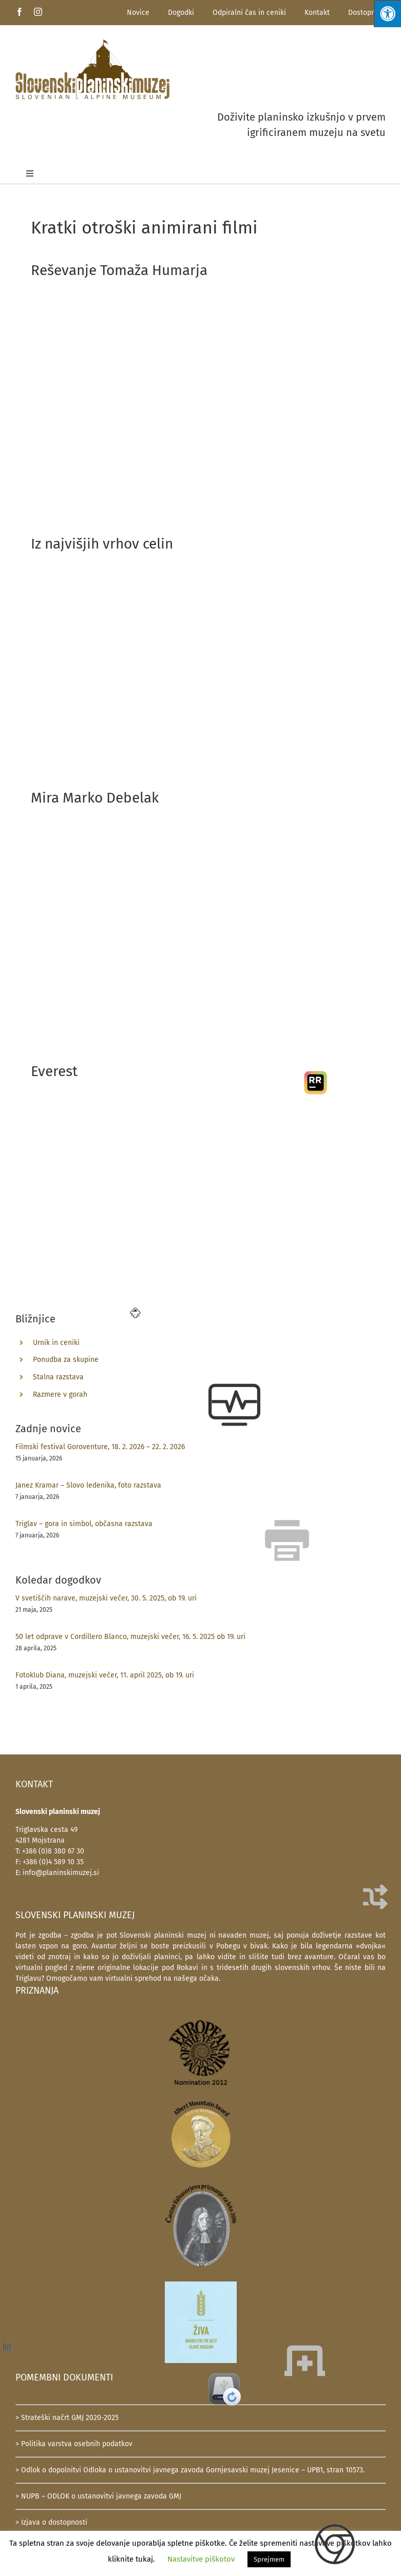 The height and width of the screenshot is (2576, 401). What do you see at coordinates (304, 2360) in the screenshot?
I see `open a new browser tab` at bounding box center [304, 2360].